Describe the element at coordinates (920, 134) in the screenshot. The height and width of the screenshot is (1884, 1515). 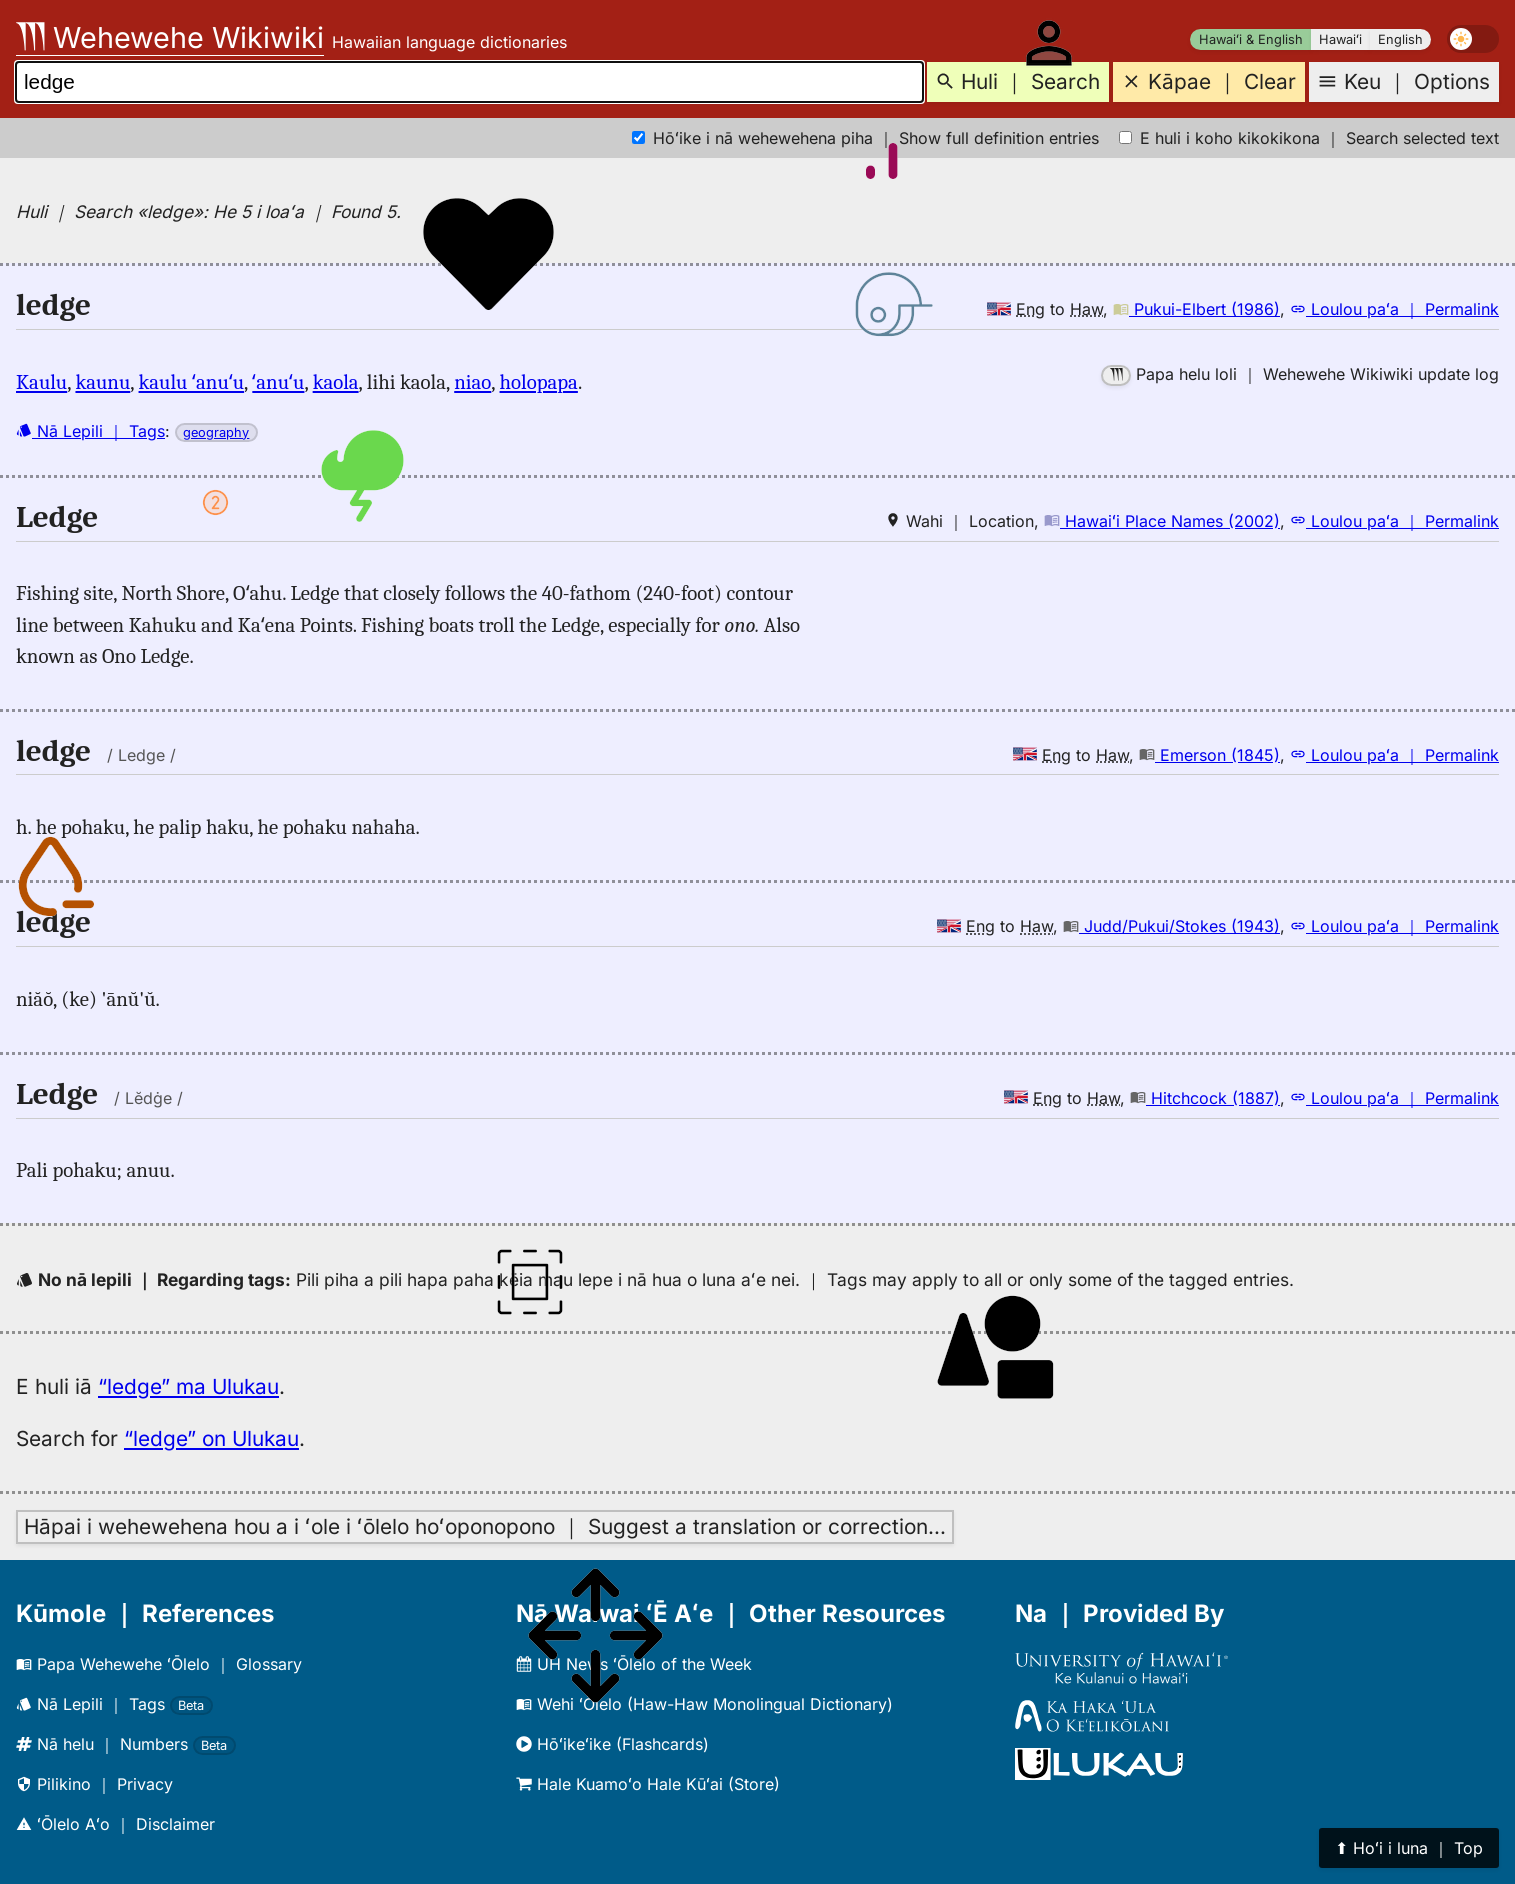
I see `indicates weak cellular network signal` at that location.